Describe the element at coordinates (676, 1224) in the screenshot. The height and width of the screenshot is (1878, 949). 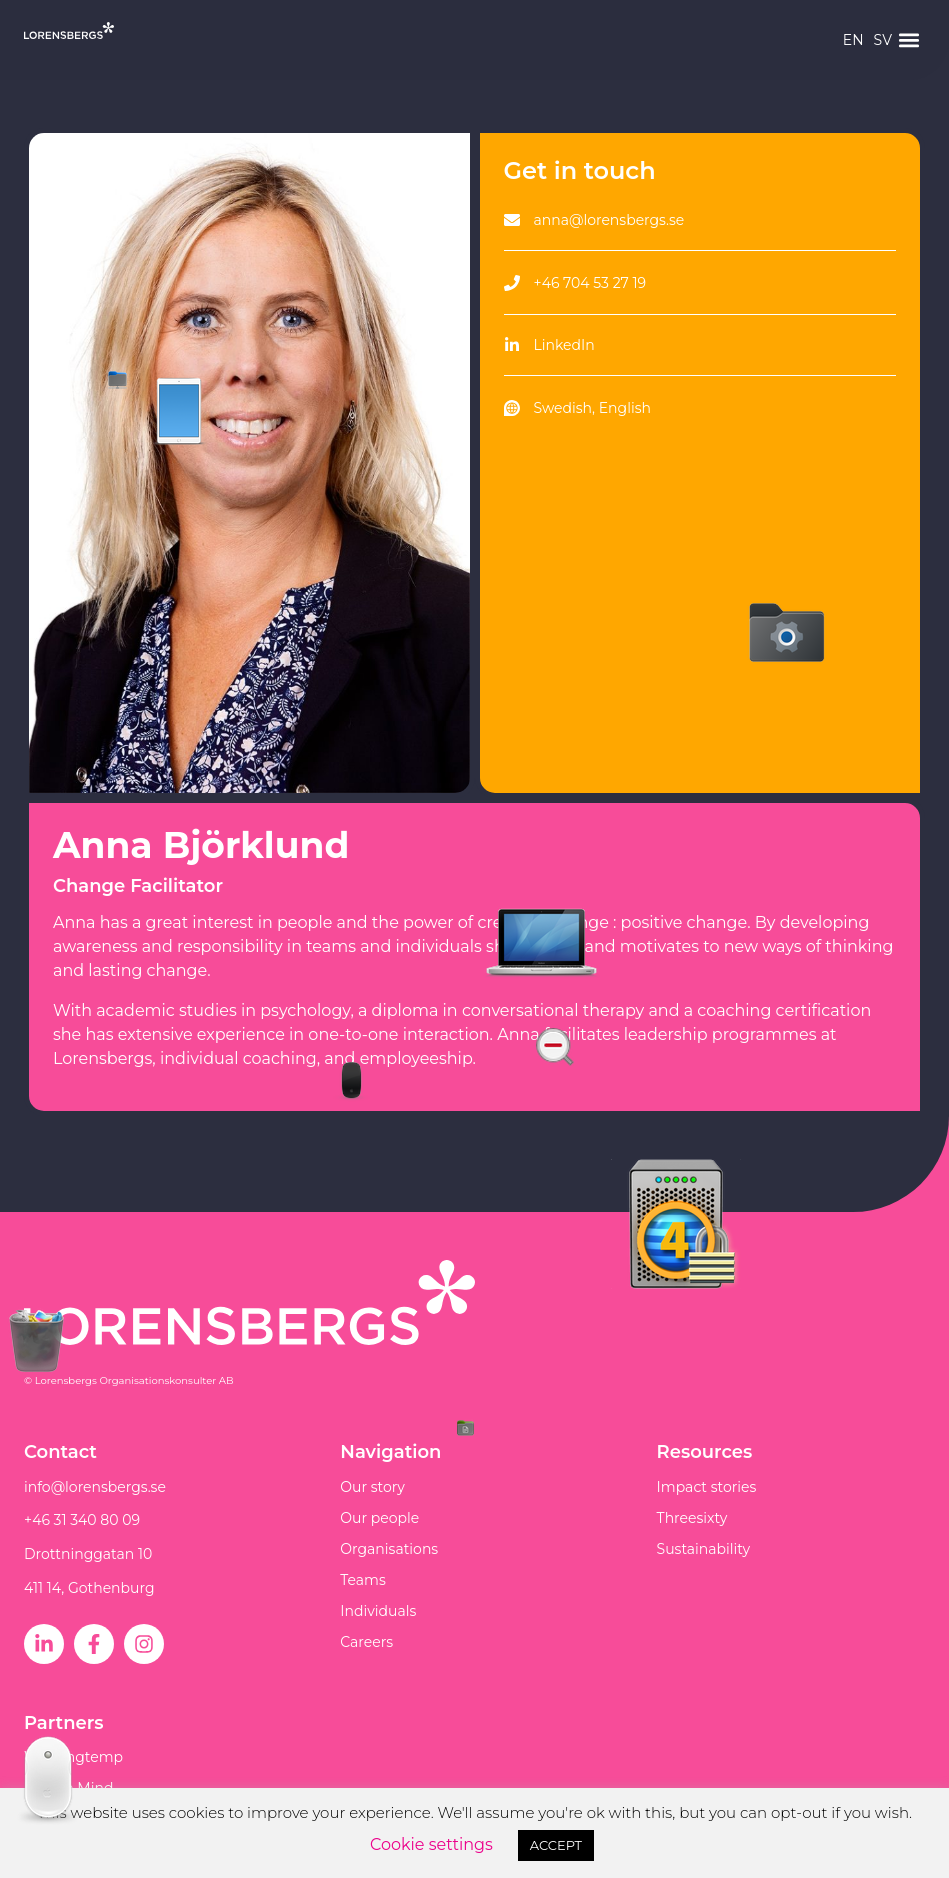
I see `locked RAID 4 storage array` at that location.